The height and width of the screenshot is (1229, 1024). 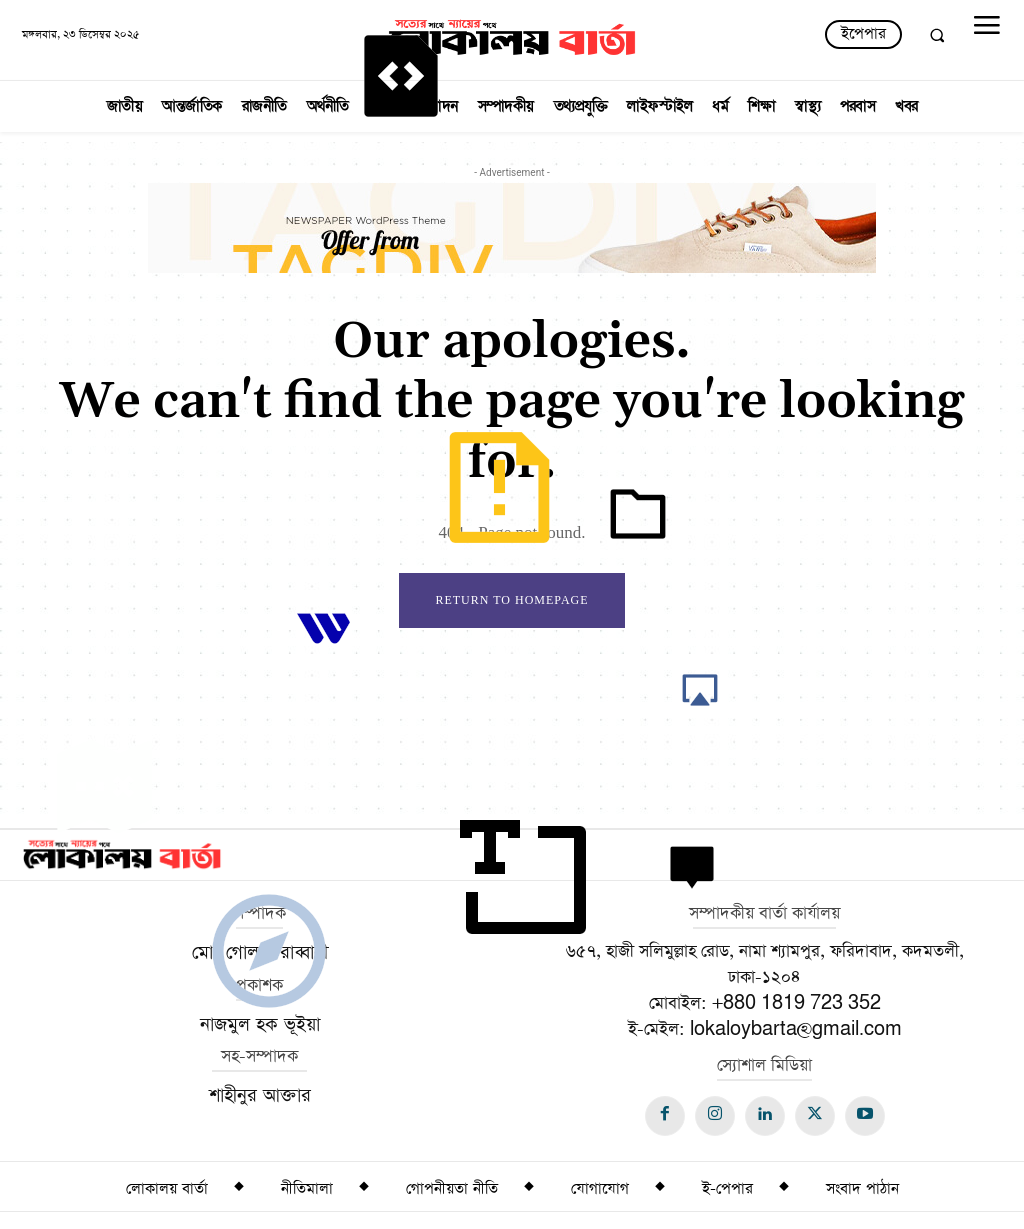 I want to click on indicates a file with an error or issue, so click(x=499, y=487).